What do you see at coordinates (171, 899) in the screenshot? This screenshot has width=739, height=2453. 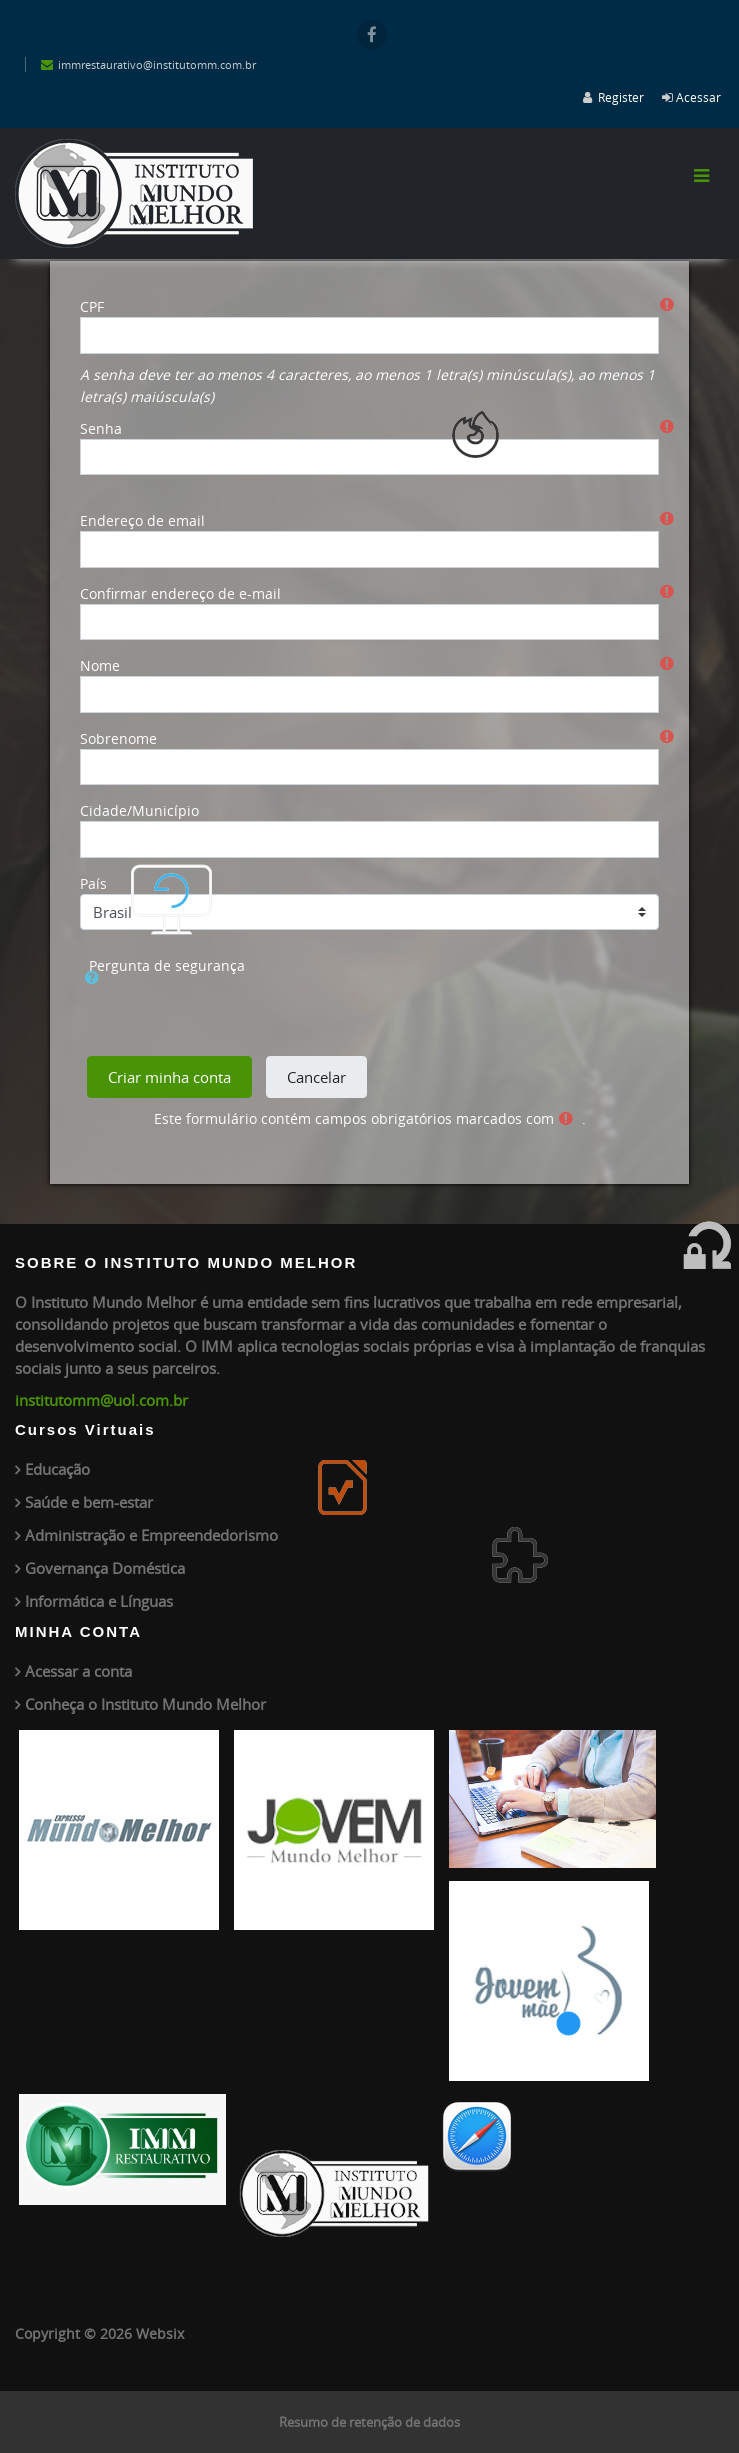 I see `rotate screen counter-clockwise` at bounding box center [171, 899].